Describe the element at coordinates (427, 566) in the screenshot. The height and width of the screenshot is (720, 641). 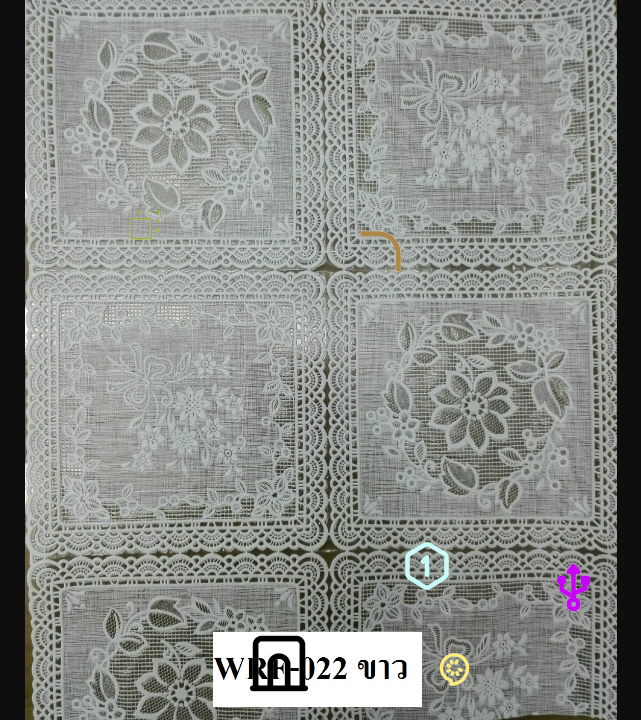
I see `indicates step one in a multi-step process` at that location.